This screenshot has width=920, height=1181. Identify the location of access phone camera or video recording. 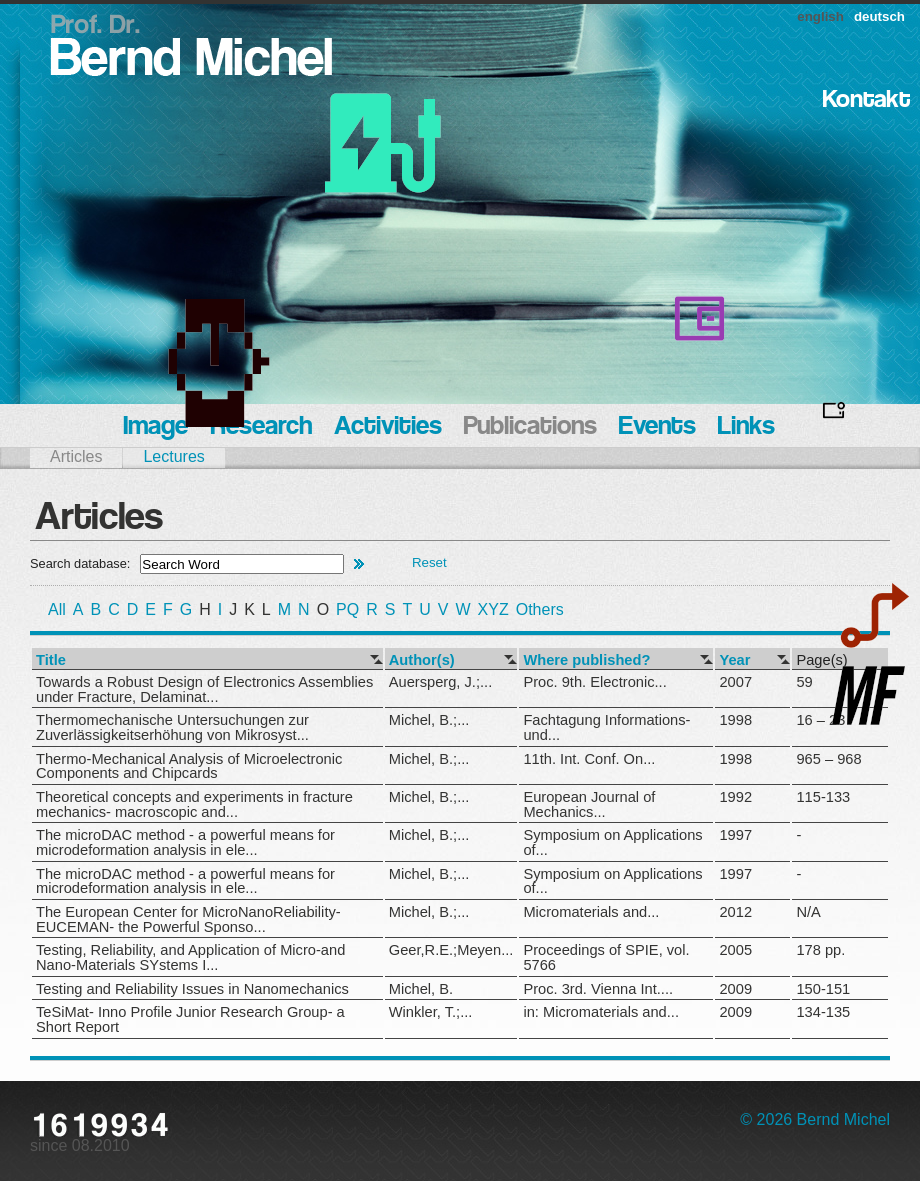
(833, 410).